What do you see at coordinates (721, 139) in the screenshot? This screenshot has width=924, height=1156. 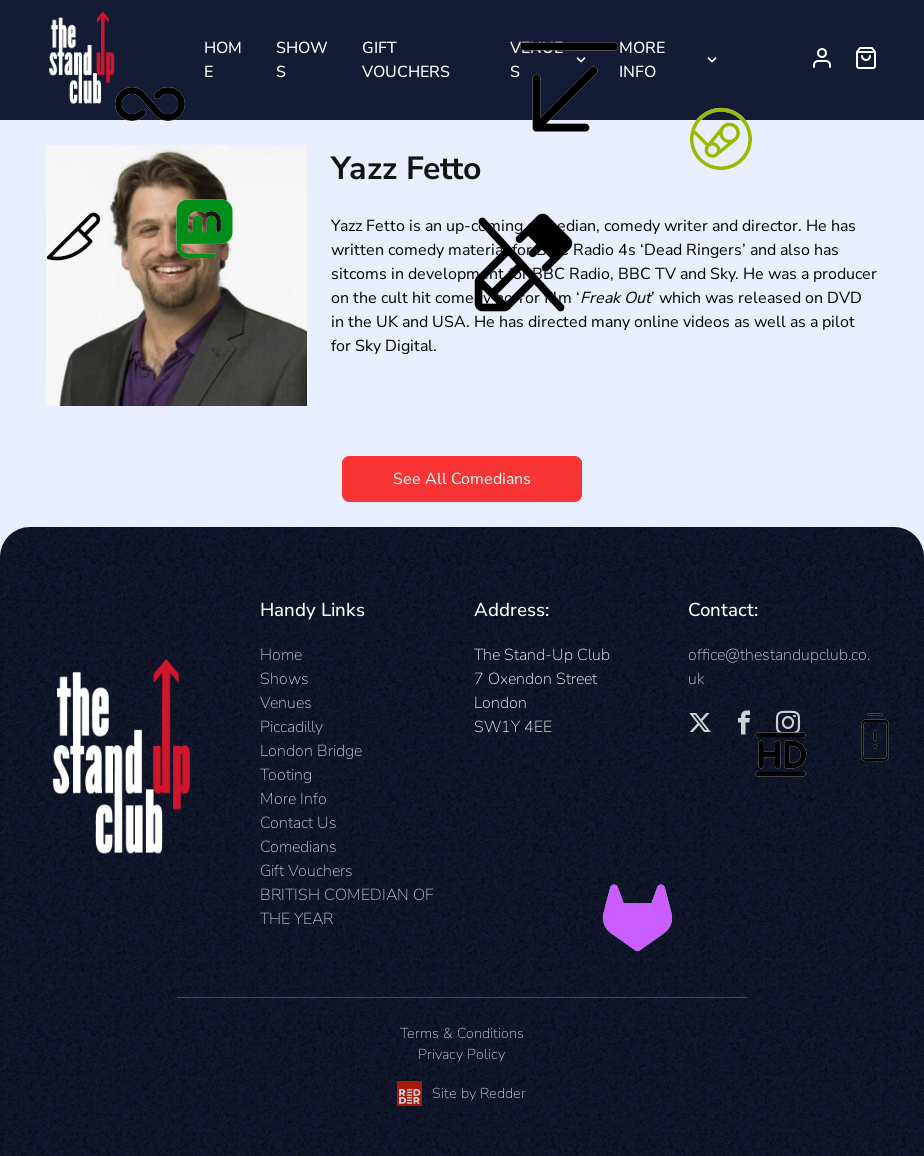 I see `open steam gaming platform` at bounding box center [721, 139].